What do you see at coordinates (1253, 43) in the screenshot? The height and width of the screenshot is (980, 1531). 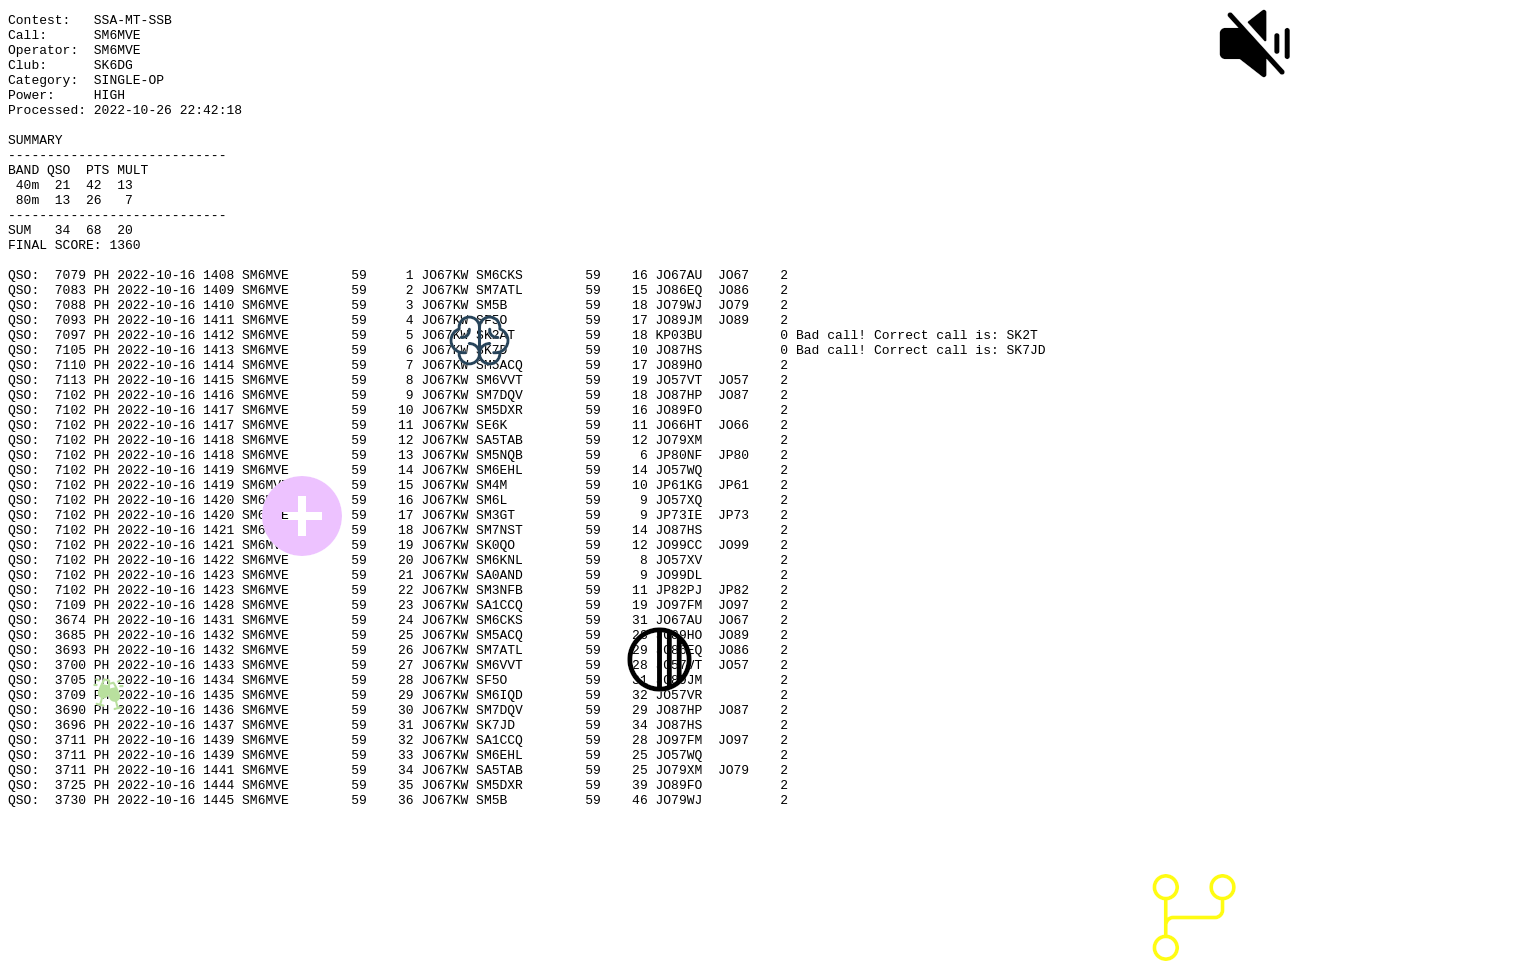 I see `mute audio or sound` at bounding box center [1253, 43].